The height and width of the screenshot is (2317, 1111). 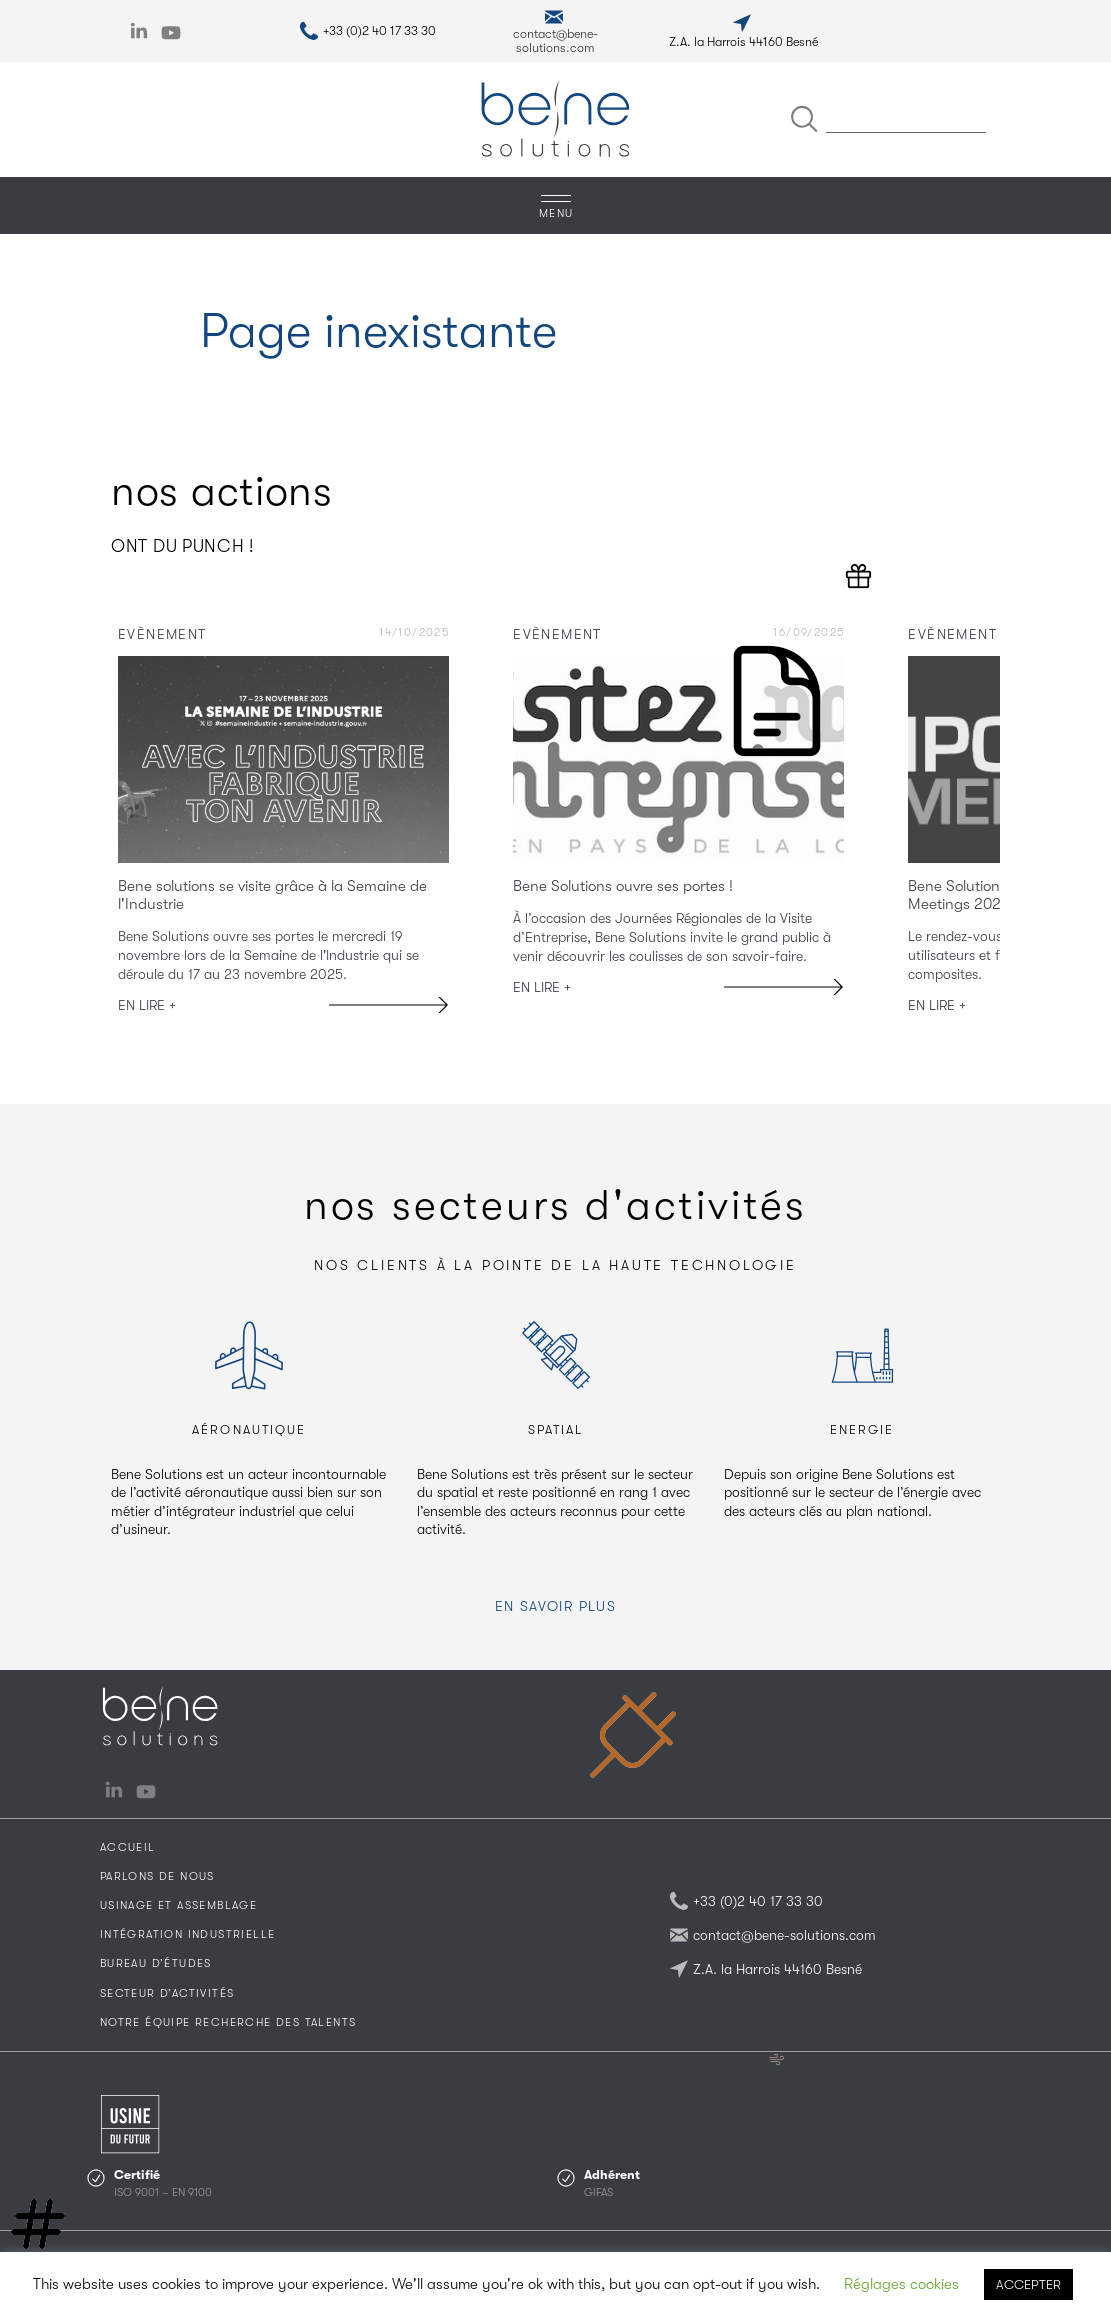 I want to click on view or add hashtags, so click(x=38, y=2224).